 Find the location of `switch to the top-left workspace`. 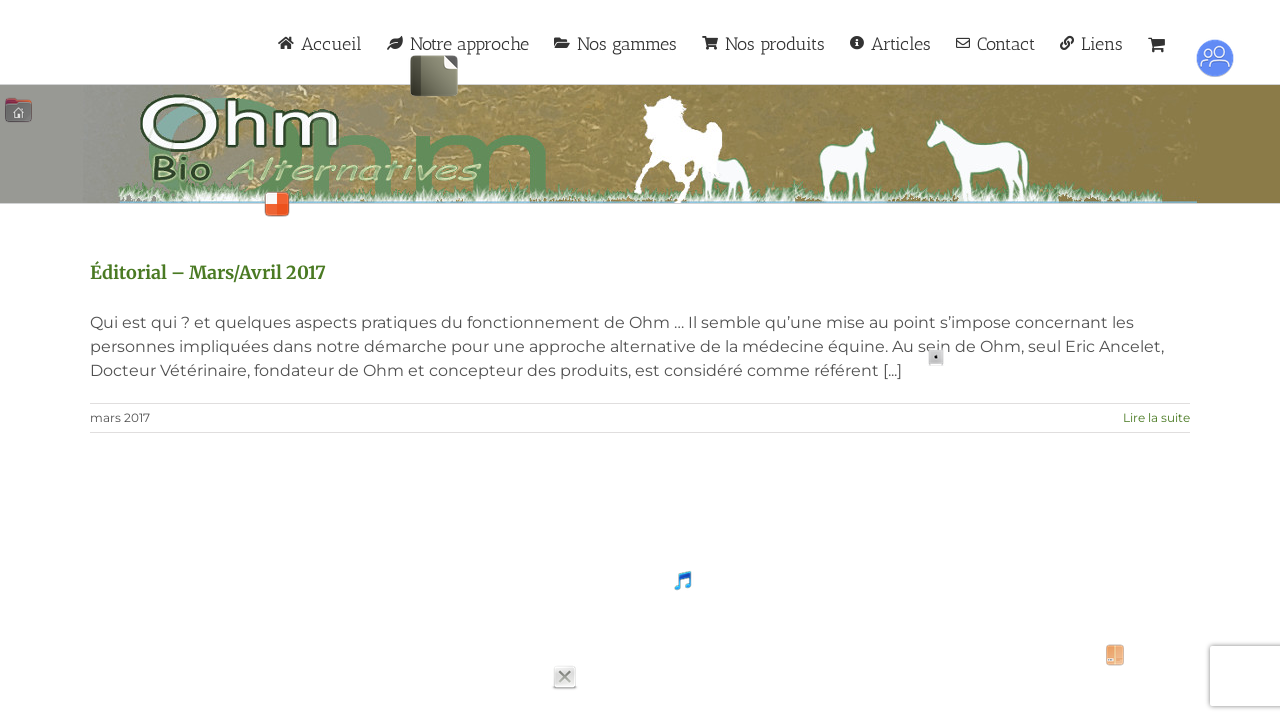

switch to the top-left workspace is located at coordinates (277, 204).